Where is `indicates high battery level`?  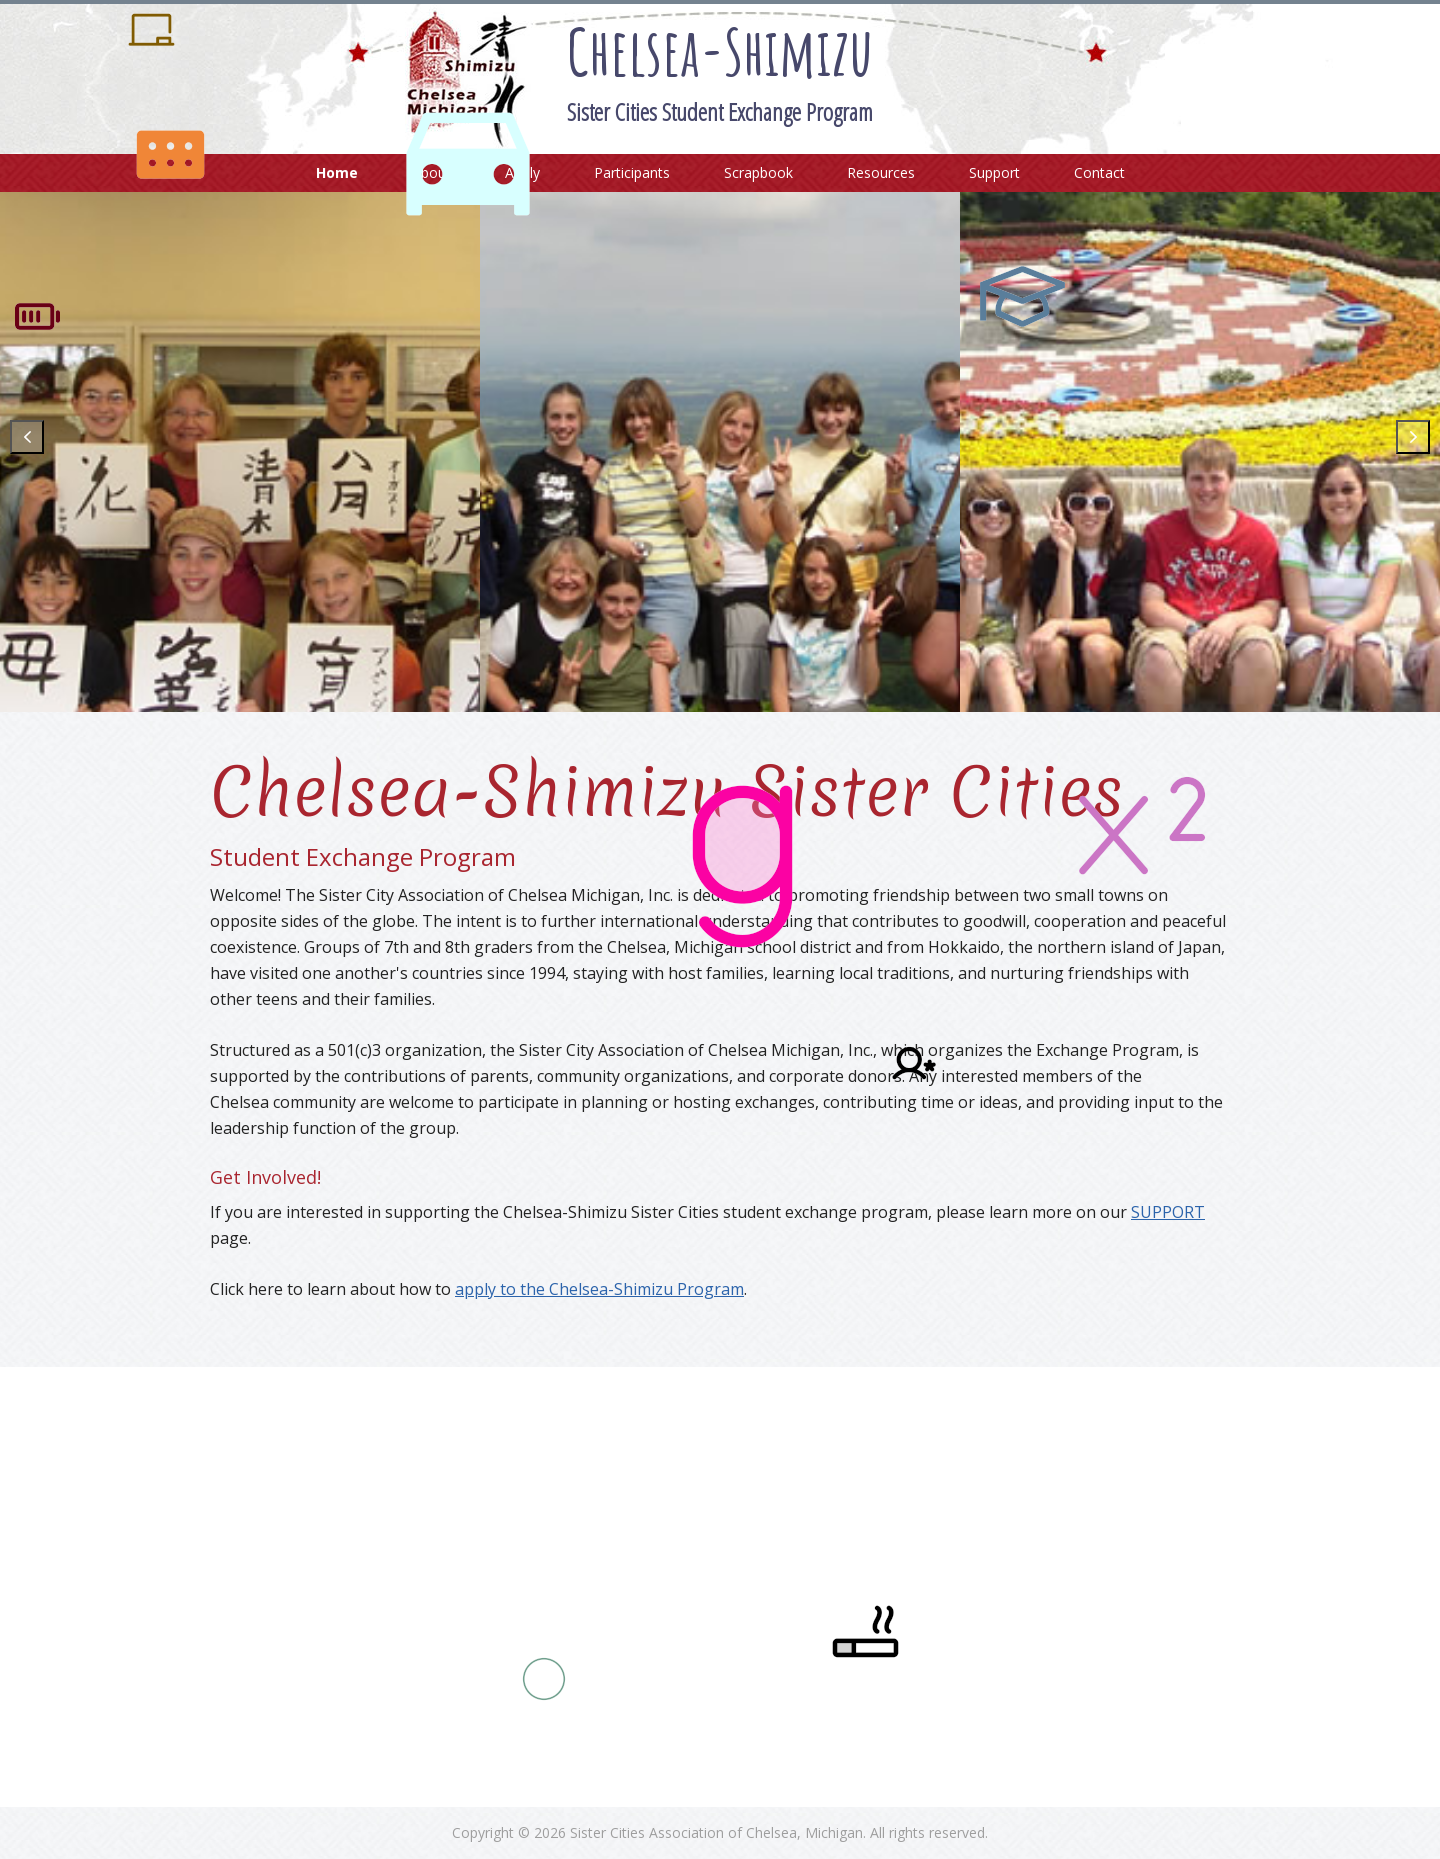 indicates high battery level is located at coordinates (37, 316).